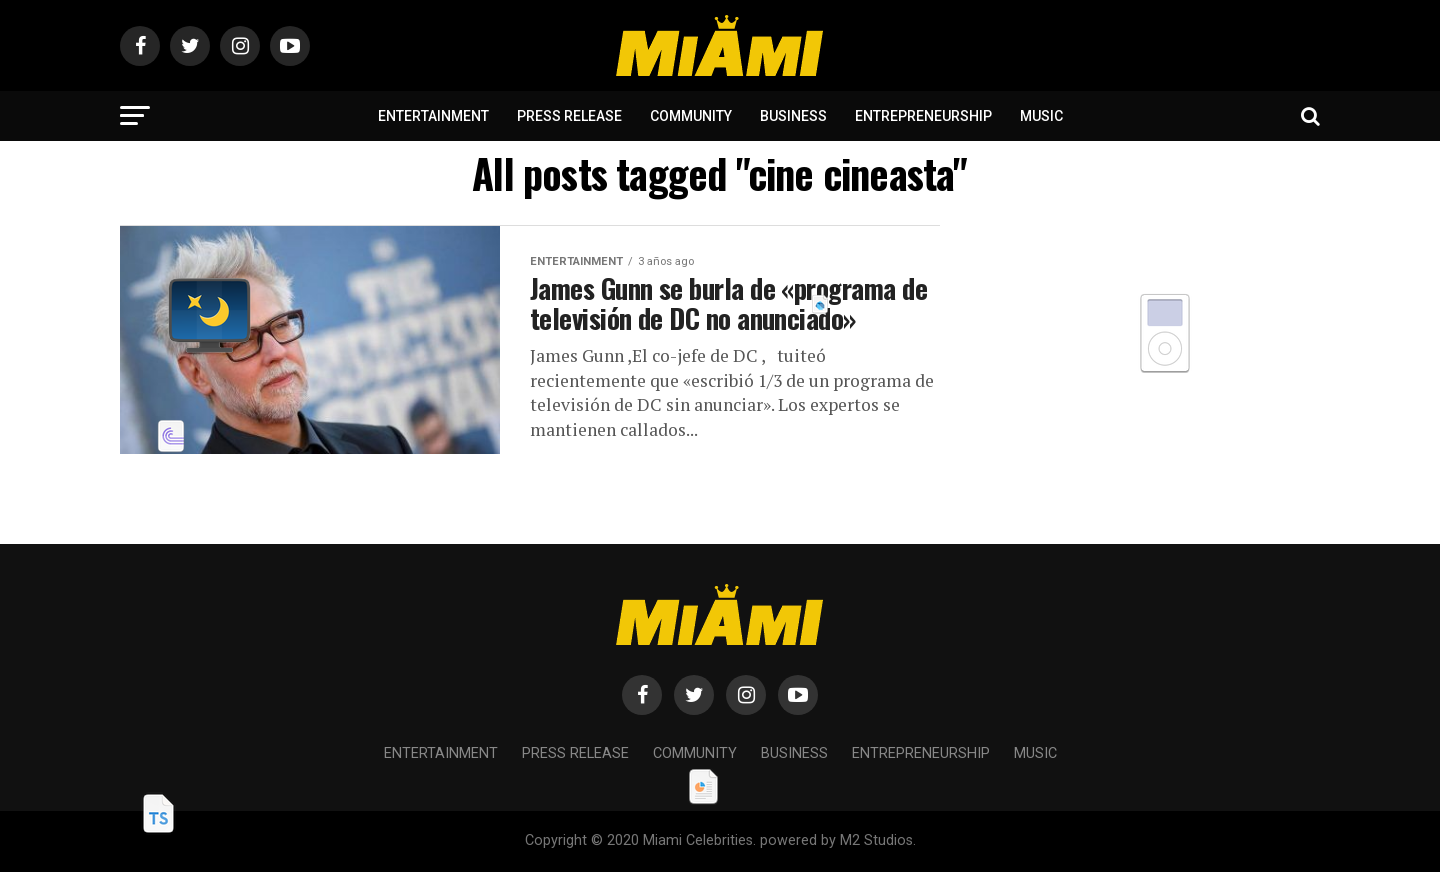 The image size is (1440, 872). What do you see at coordinates (158, 813) in the screenshot?
I see `typescript source code file` at bounding box center [158, 813].